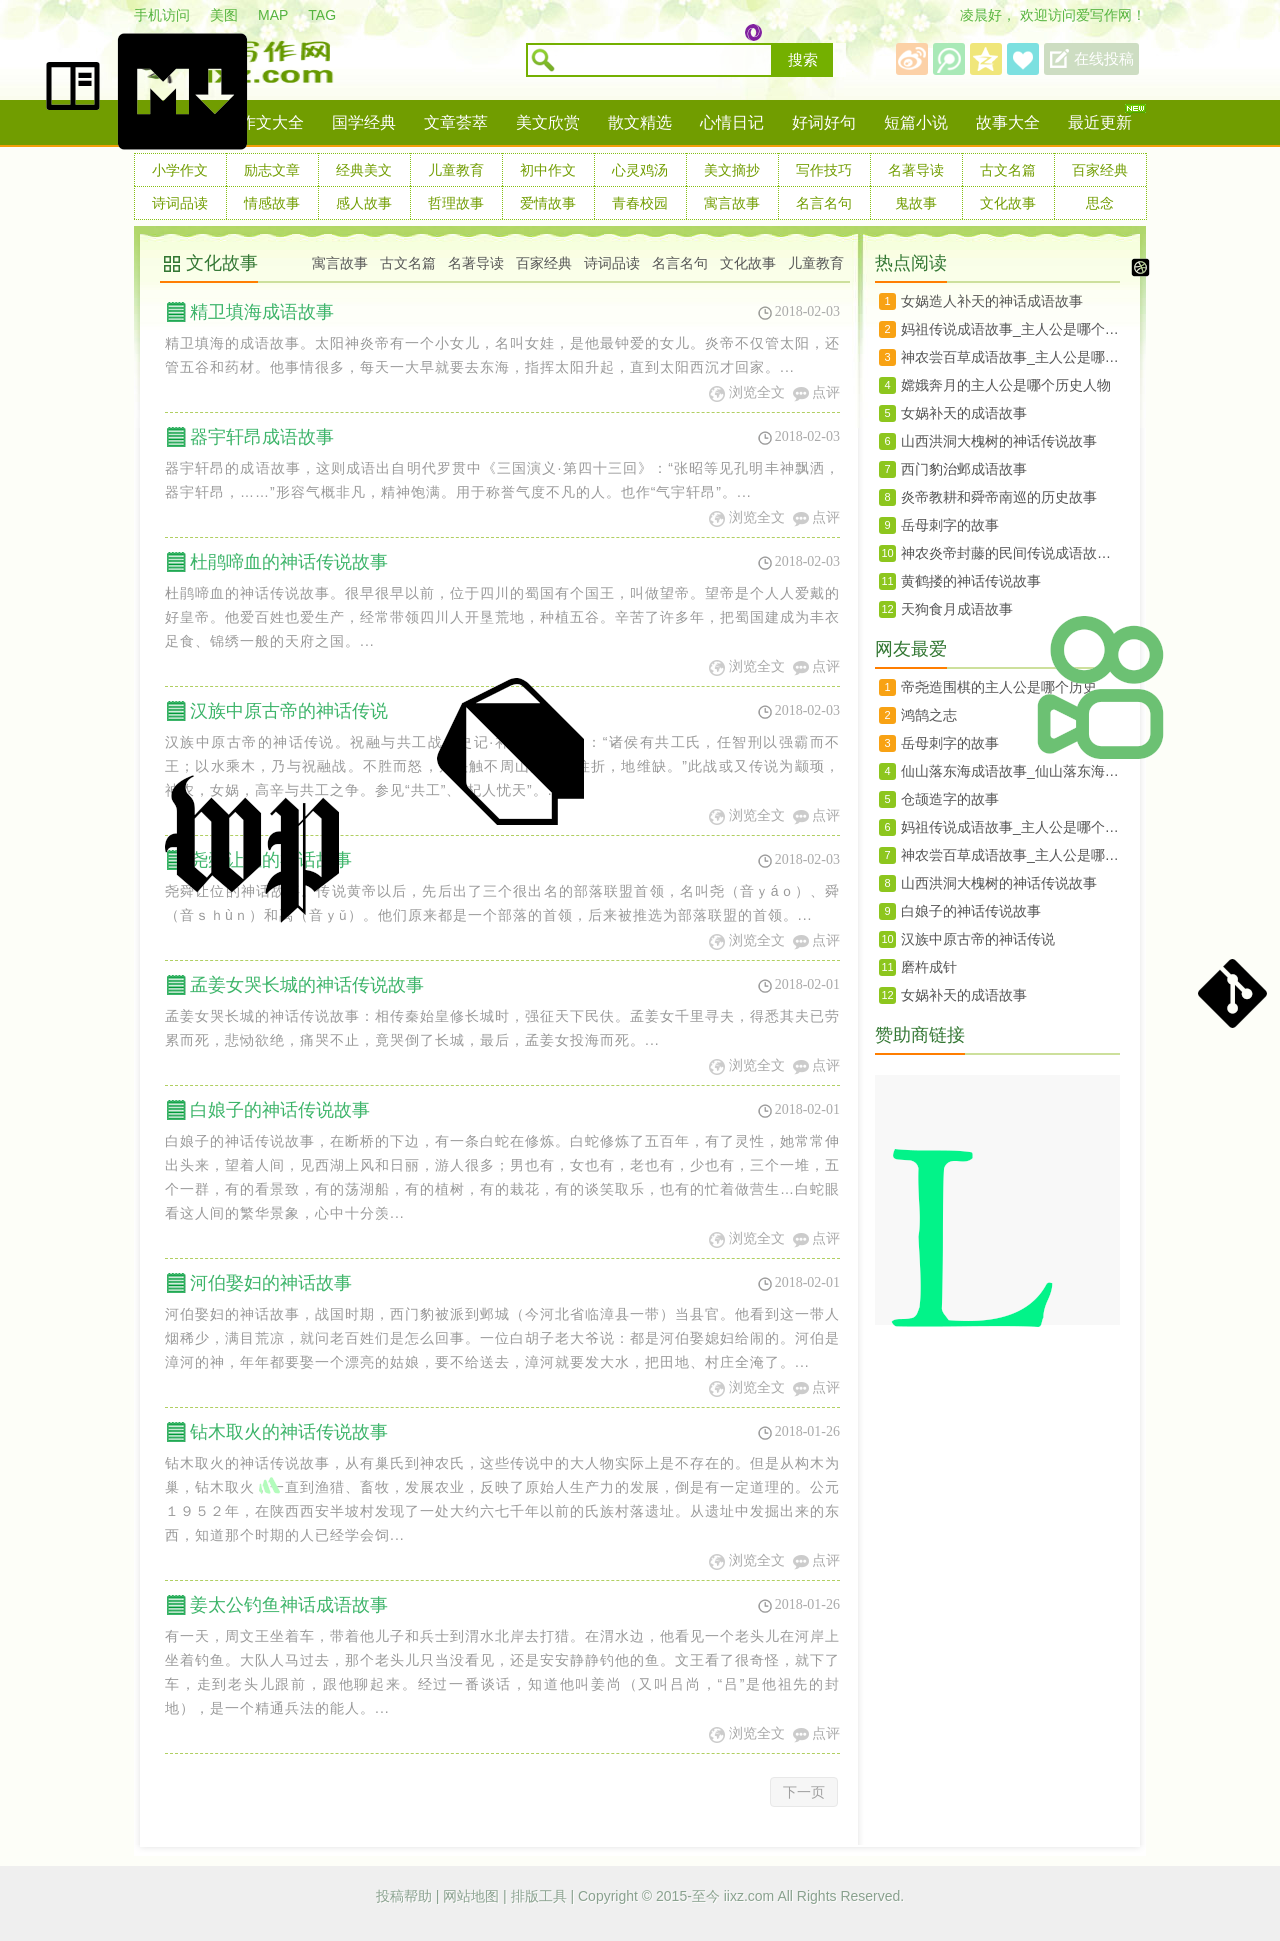 This screenshot has width=1280, height=1941. I want to click on lerna monorepo tool branding, so click(972, 1238).